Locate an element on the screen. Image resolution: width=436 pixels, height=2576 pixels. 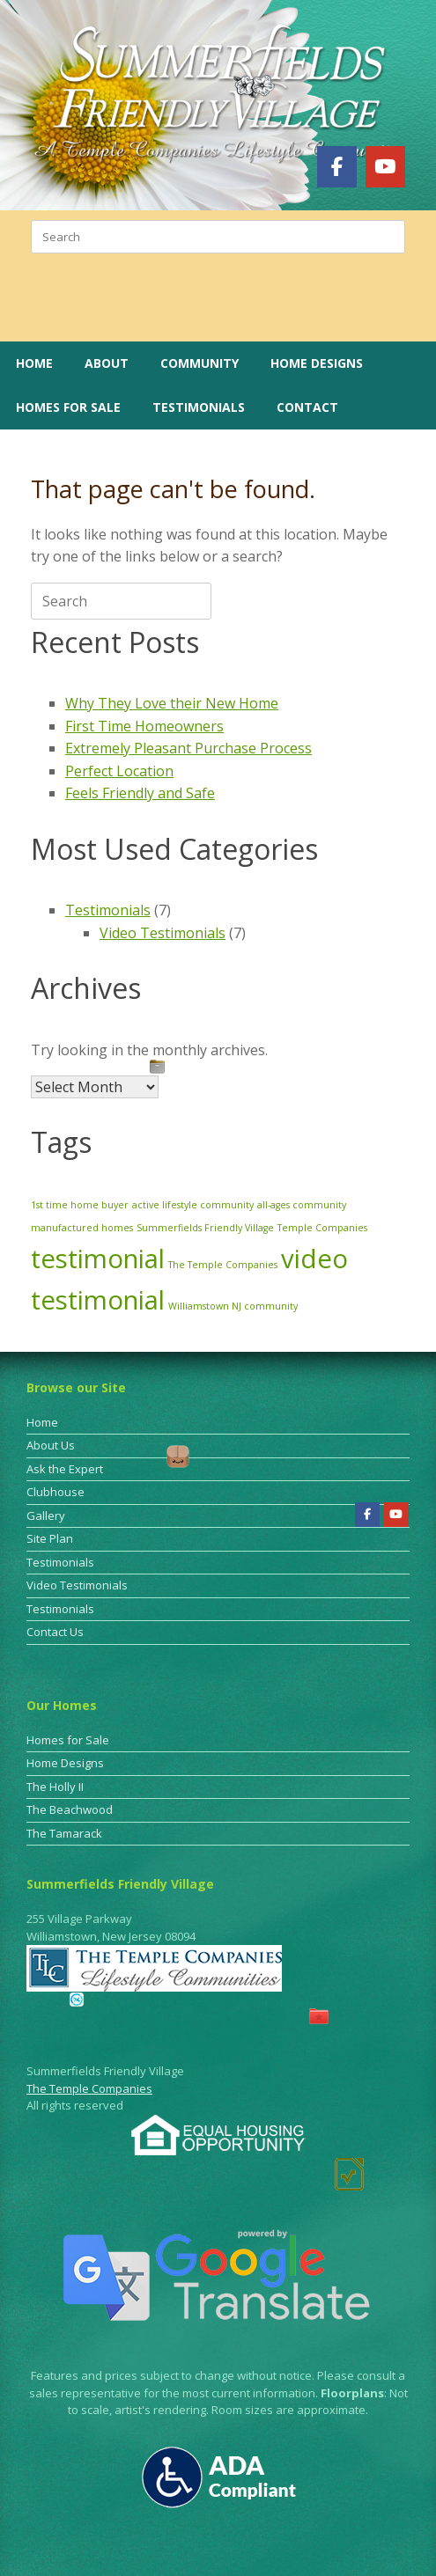
open the file manager application is located at coordinates (157, 1066).